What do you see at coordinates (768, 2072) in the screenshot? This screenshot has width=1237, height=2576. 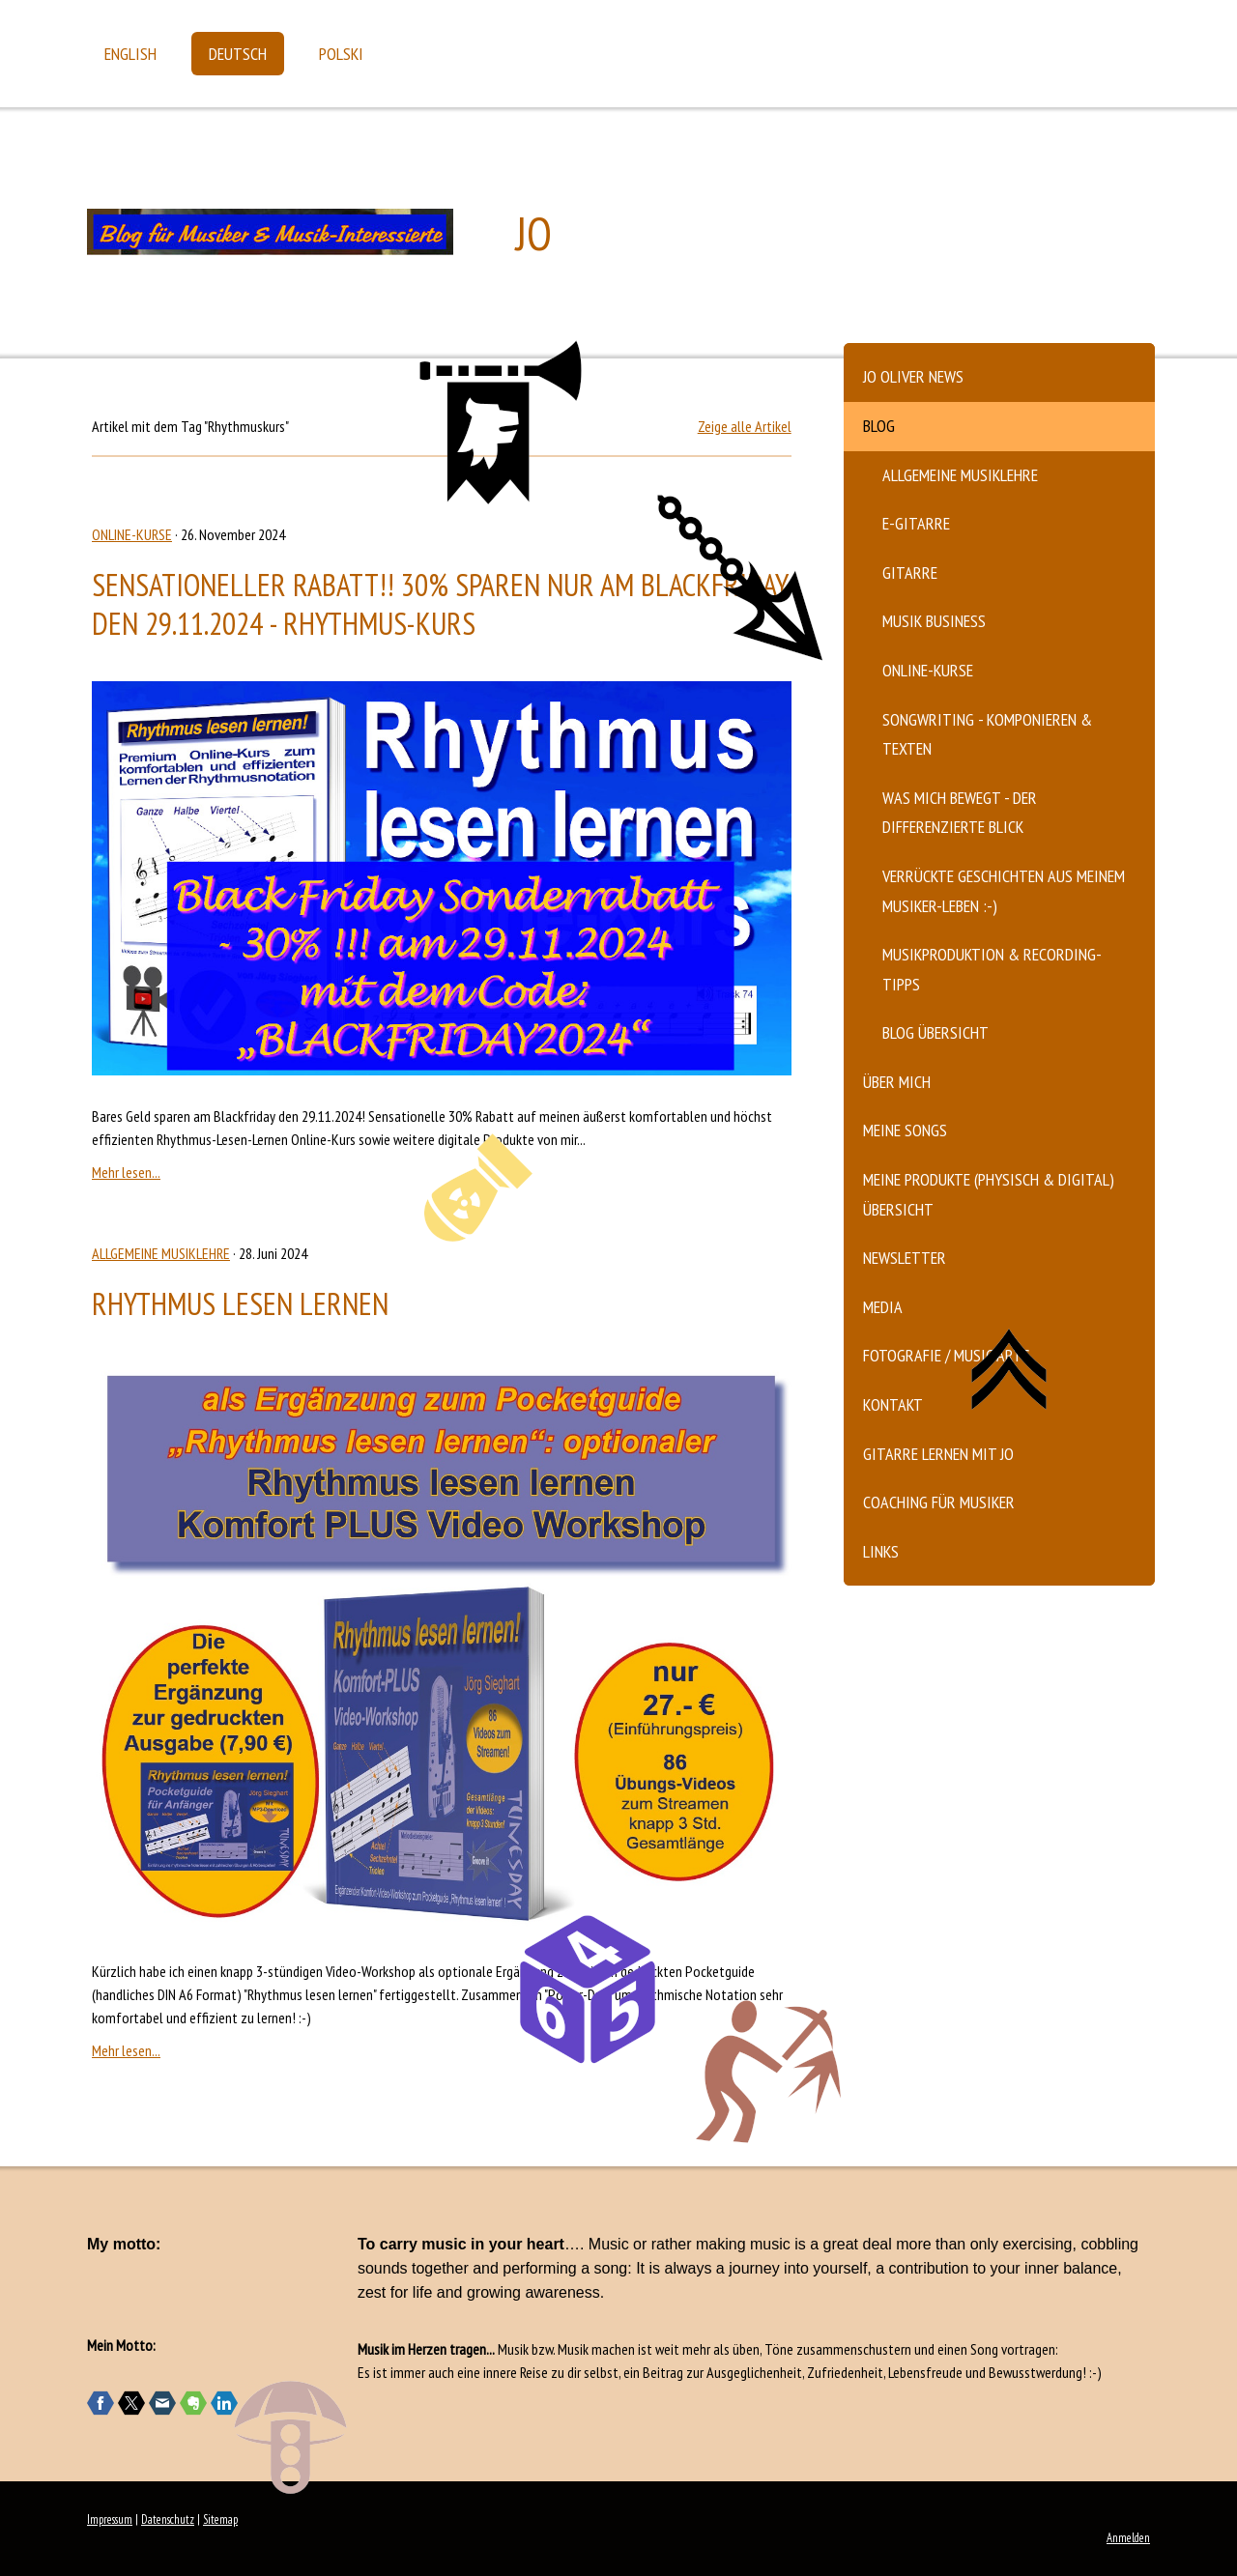 I see `access mining or resource gathering features` at bounding box center [768, 2072].